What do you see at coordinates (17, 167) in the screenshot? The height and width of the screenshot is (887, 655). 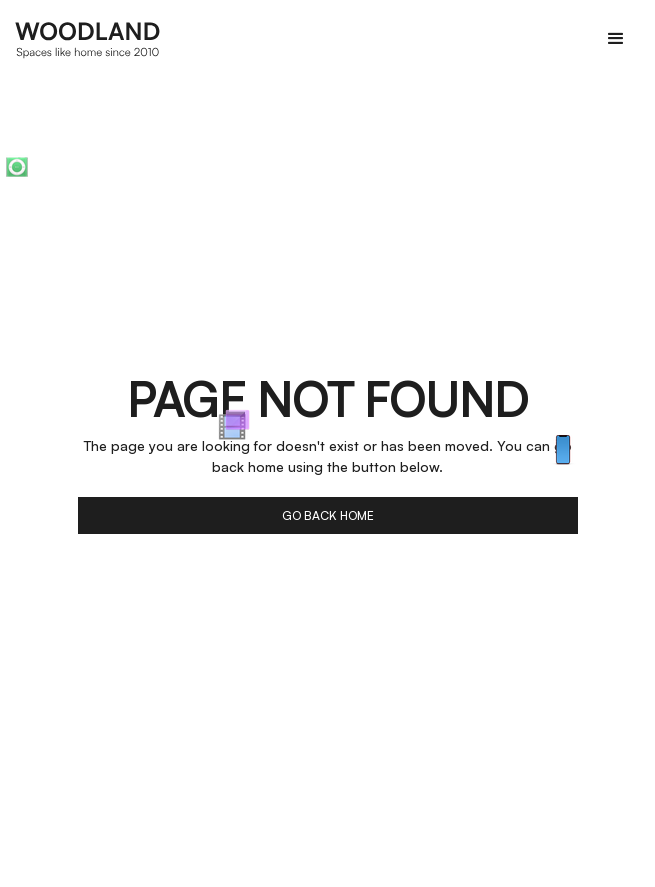 I see `iPod shuffle device icon` at bounding box center [17, 167].